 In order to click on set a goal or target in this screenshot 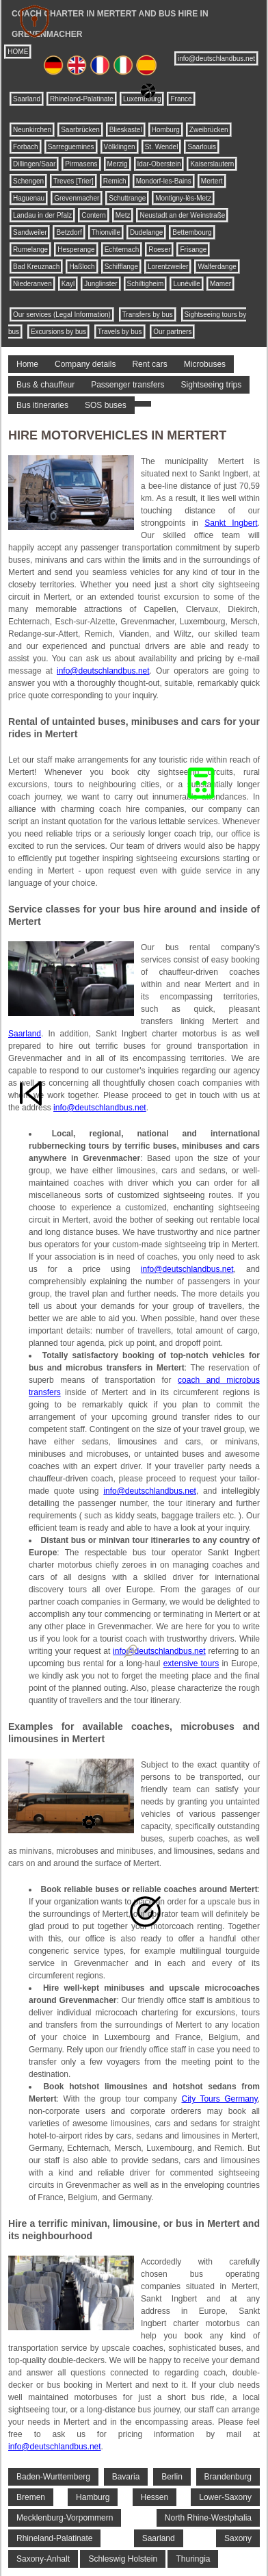, I will do `click(145, 1911)`.